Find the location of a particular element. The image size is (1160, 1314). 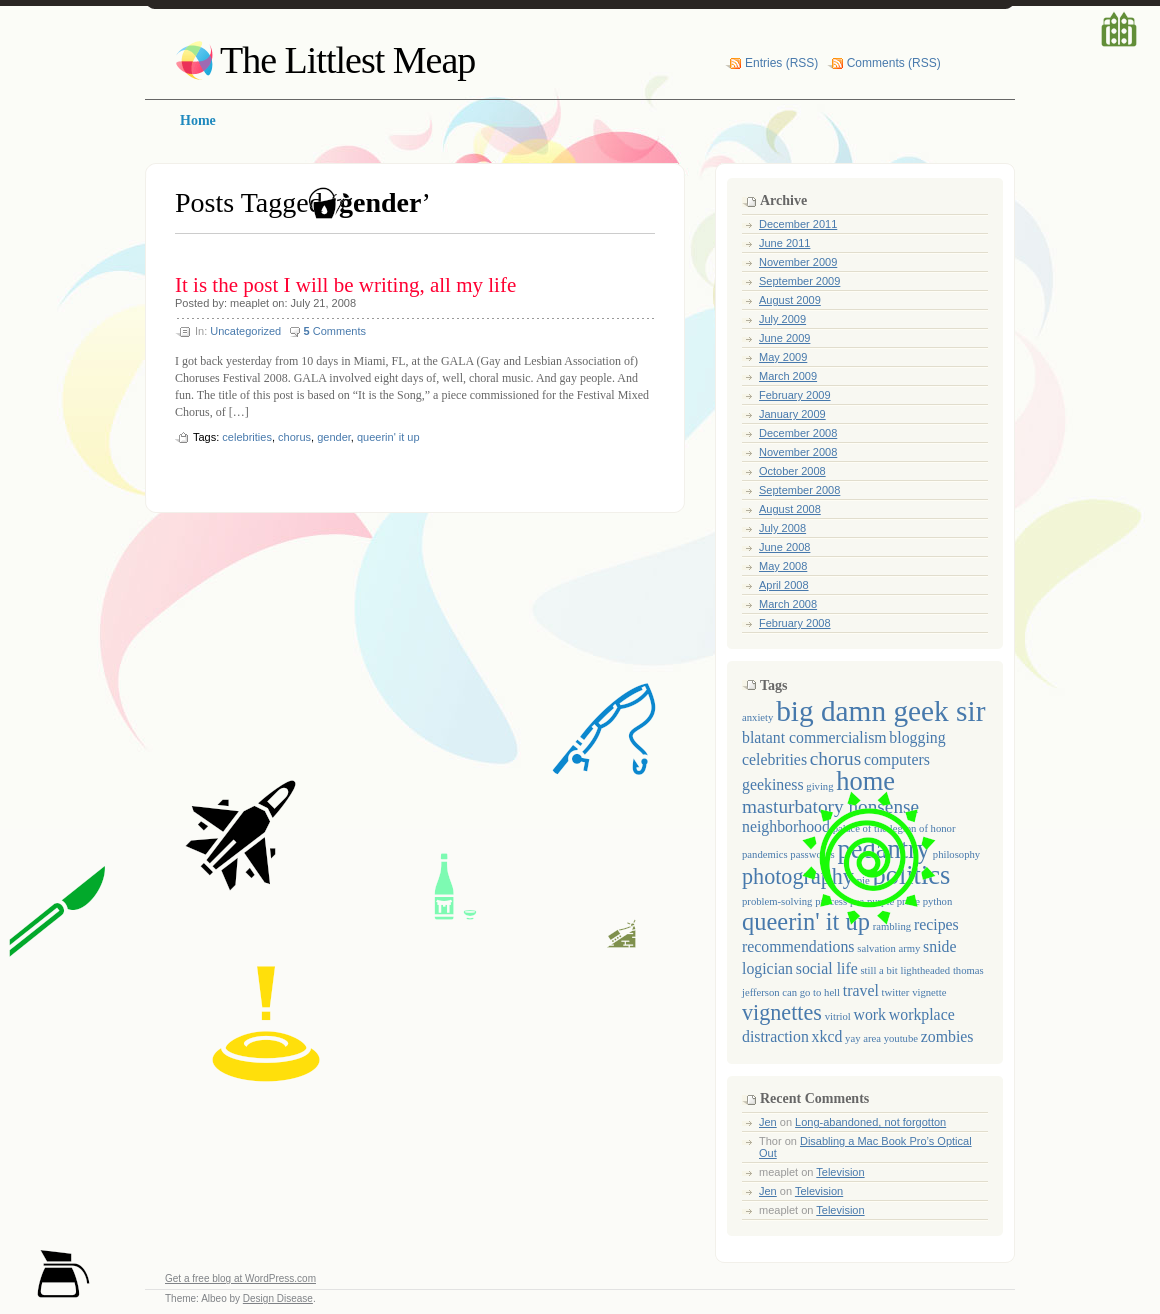

ubisoft game launcher or storefront is located at coordinates (868, 858).